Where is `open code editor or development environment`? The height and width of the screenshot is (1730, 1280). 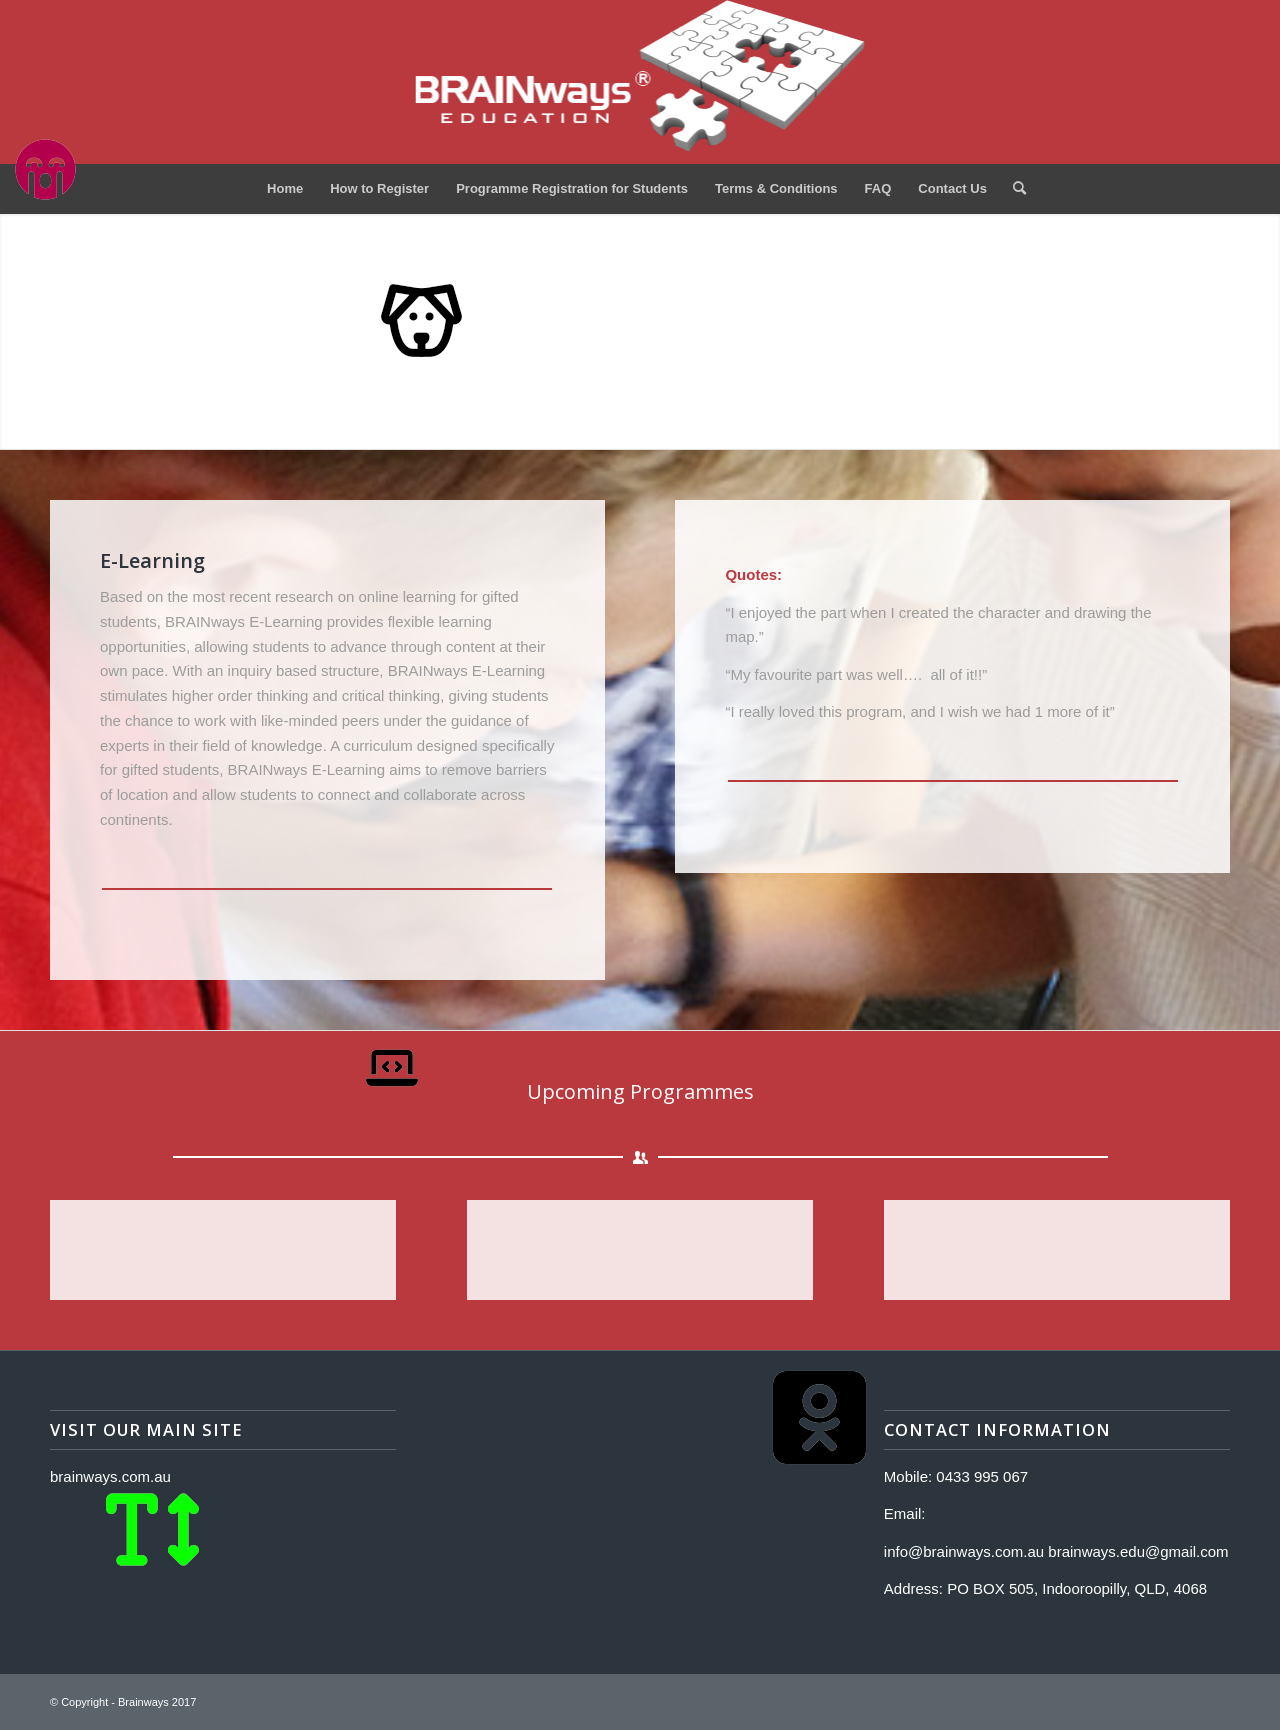 open code editor or development environment is located at coordinates (392, 1068).